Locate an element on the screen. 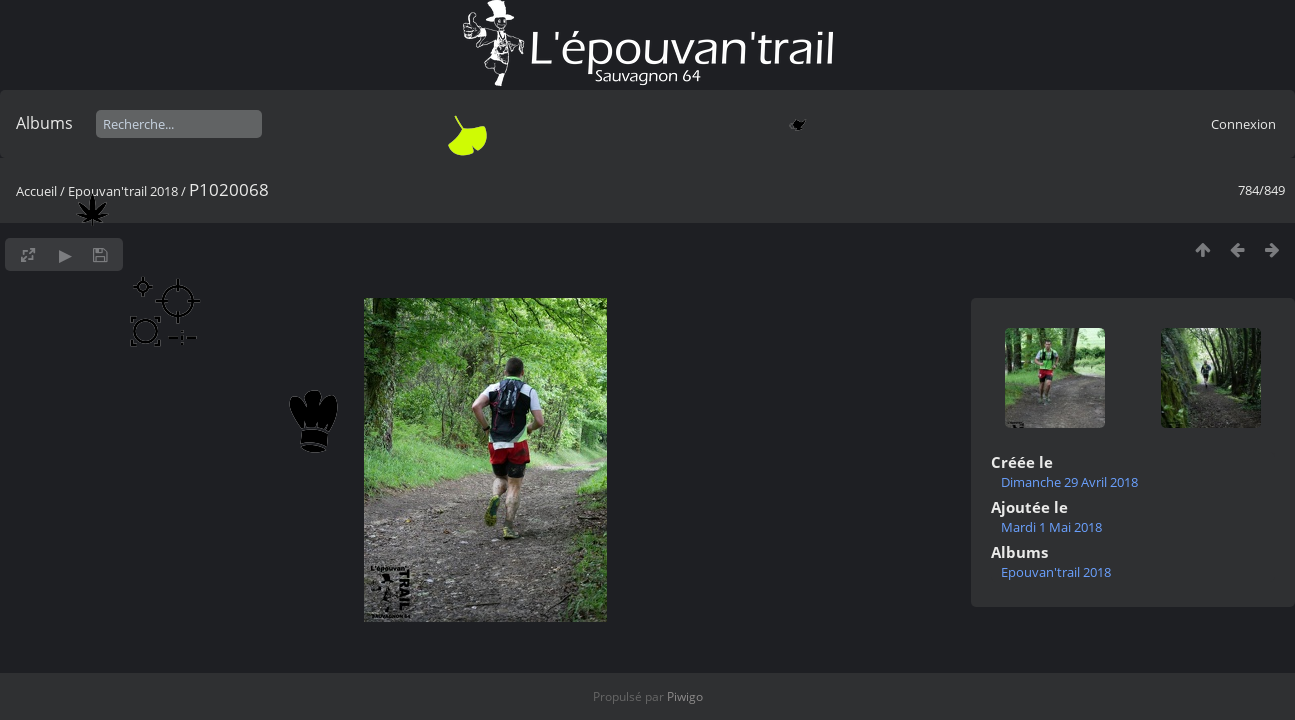  select multiple targets or objects is located at coordinates (163, 311).